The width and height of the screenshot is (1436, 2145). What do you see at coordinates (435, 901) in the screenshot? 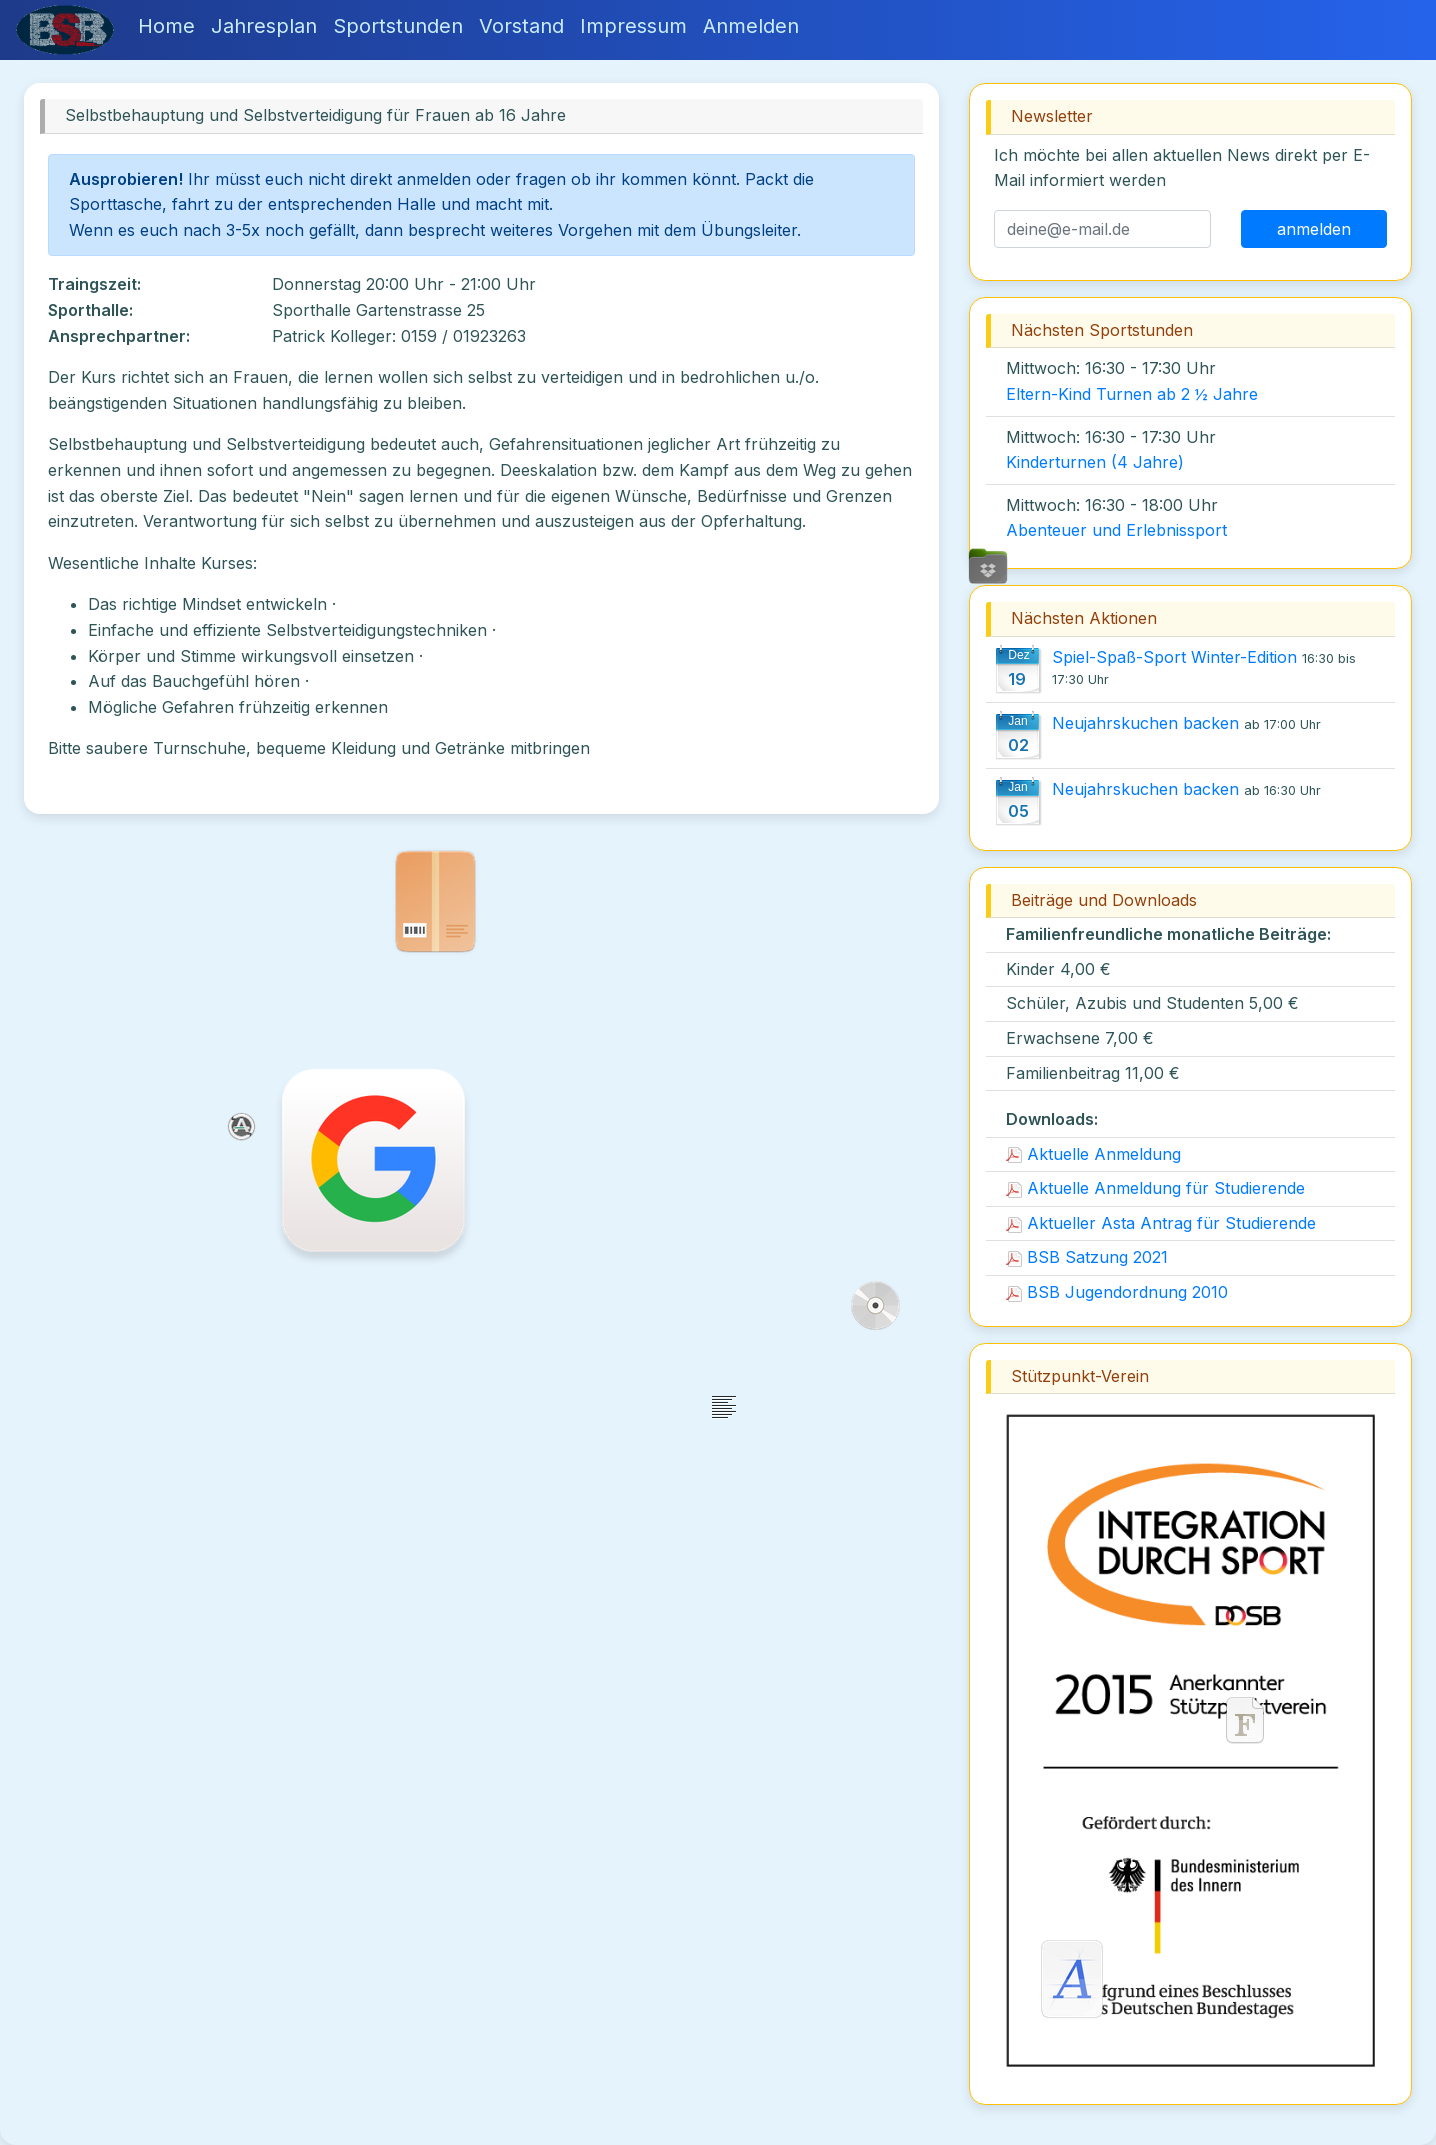
I see `open package manager application` at bounding box center [435, 901].